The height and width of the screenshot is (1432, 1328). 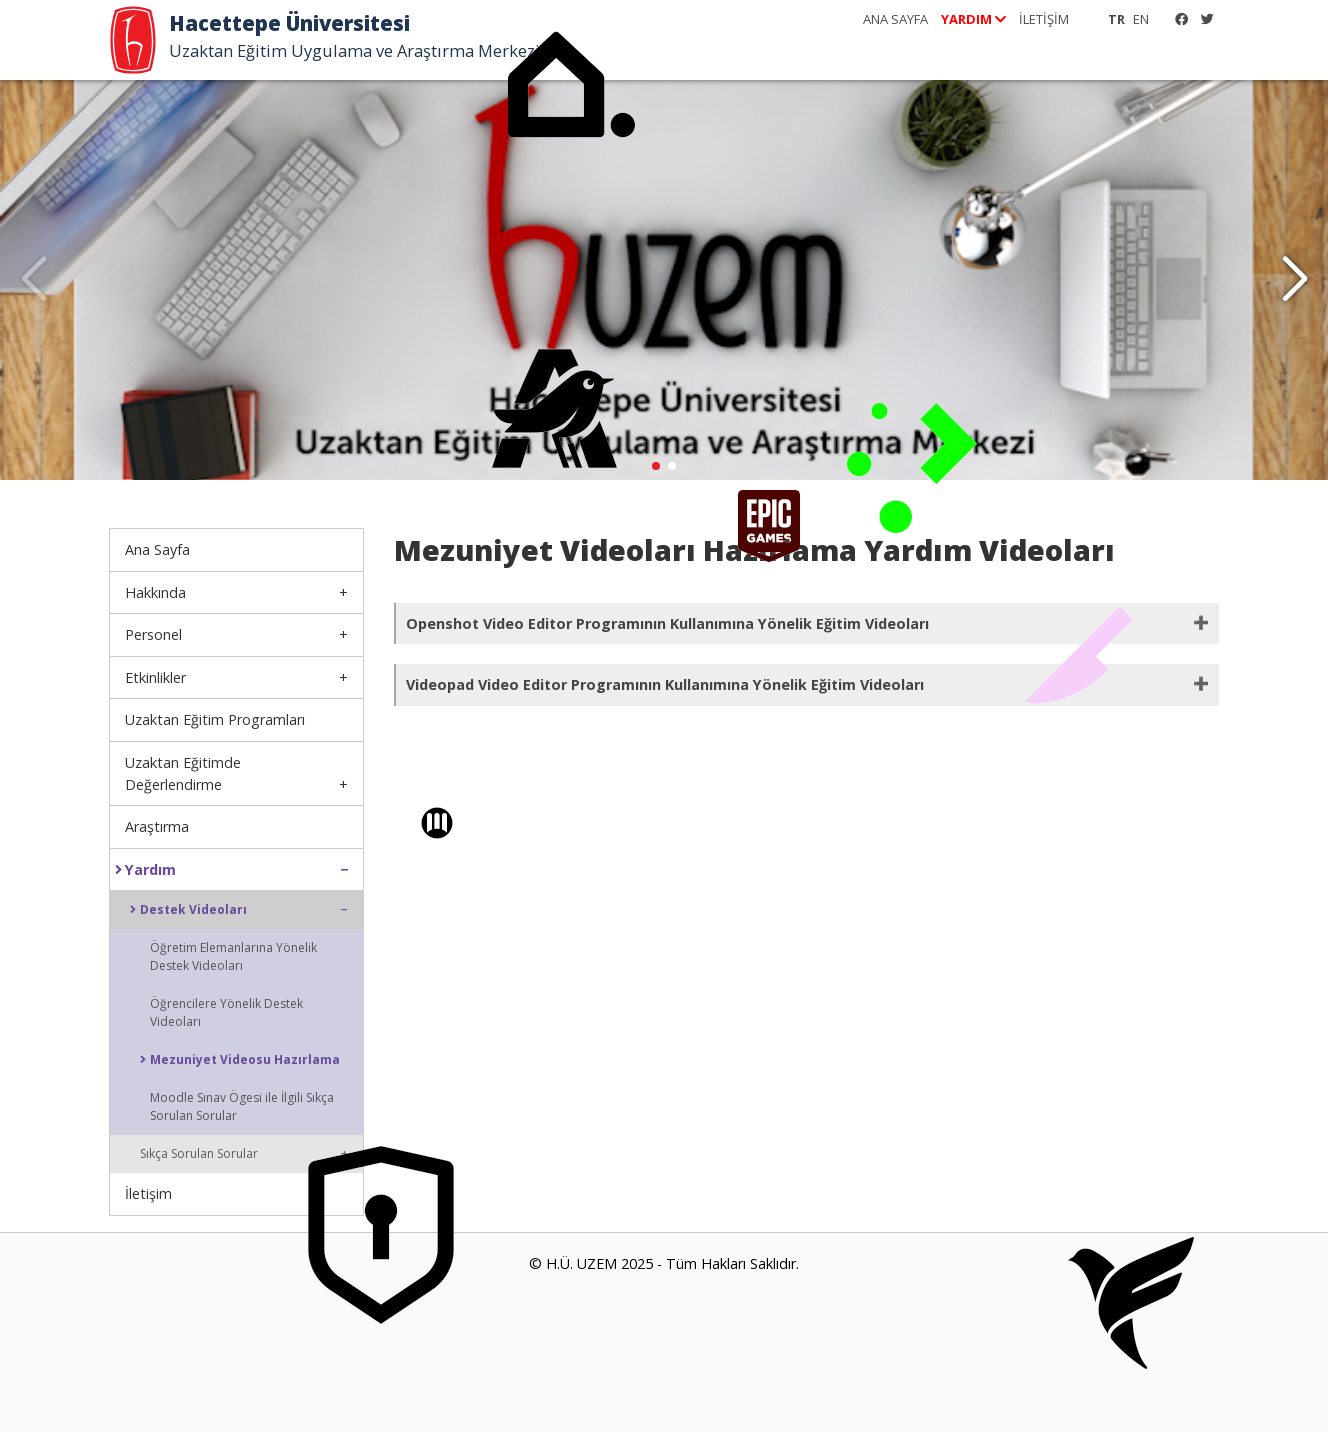 What do you see at coordinates (381, 1235) in the screenshot?
I see `access security or privacy settings` at bounding box center [381, 1235].